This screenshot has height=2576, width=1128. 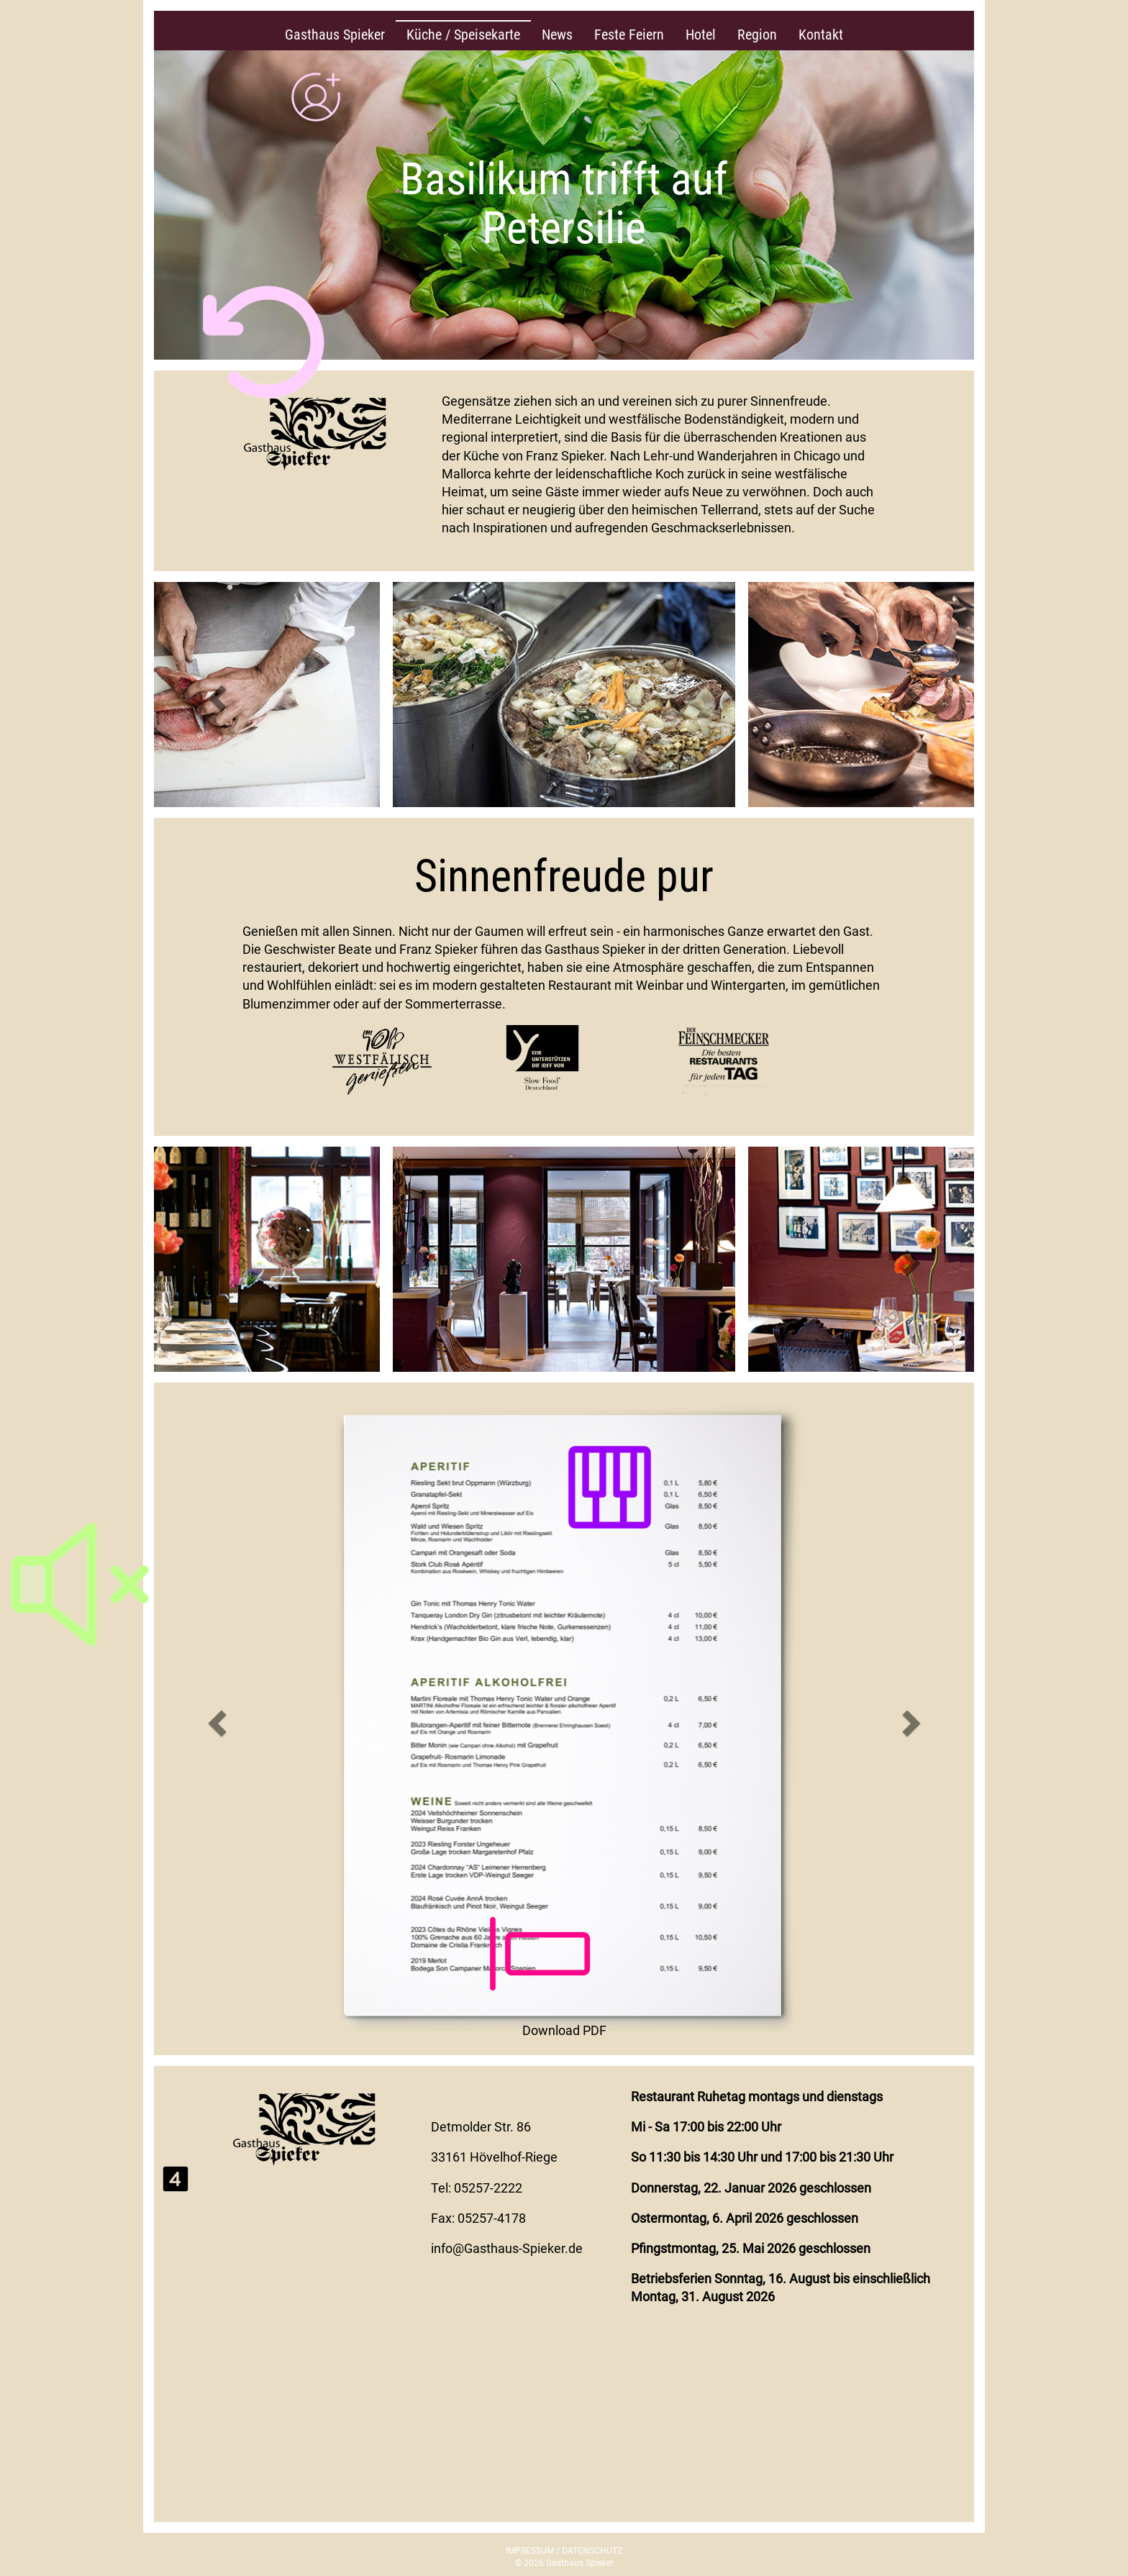 I want to click on undo the last action, so click(x=268, y=342).